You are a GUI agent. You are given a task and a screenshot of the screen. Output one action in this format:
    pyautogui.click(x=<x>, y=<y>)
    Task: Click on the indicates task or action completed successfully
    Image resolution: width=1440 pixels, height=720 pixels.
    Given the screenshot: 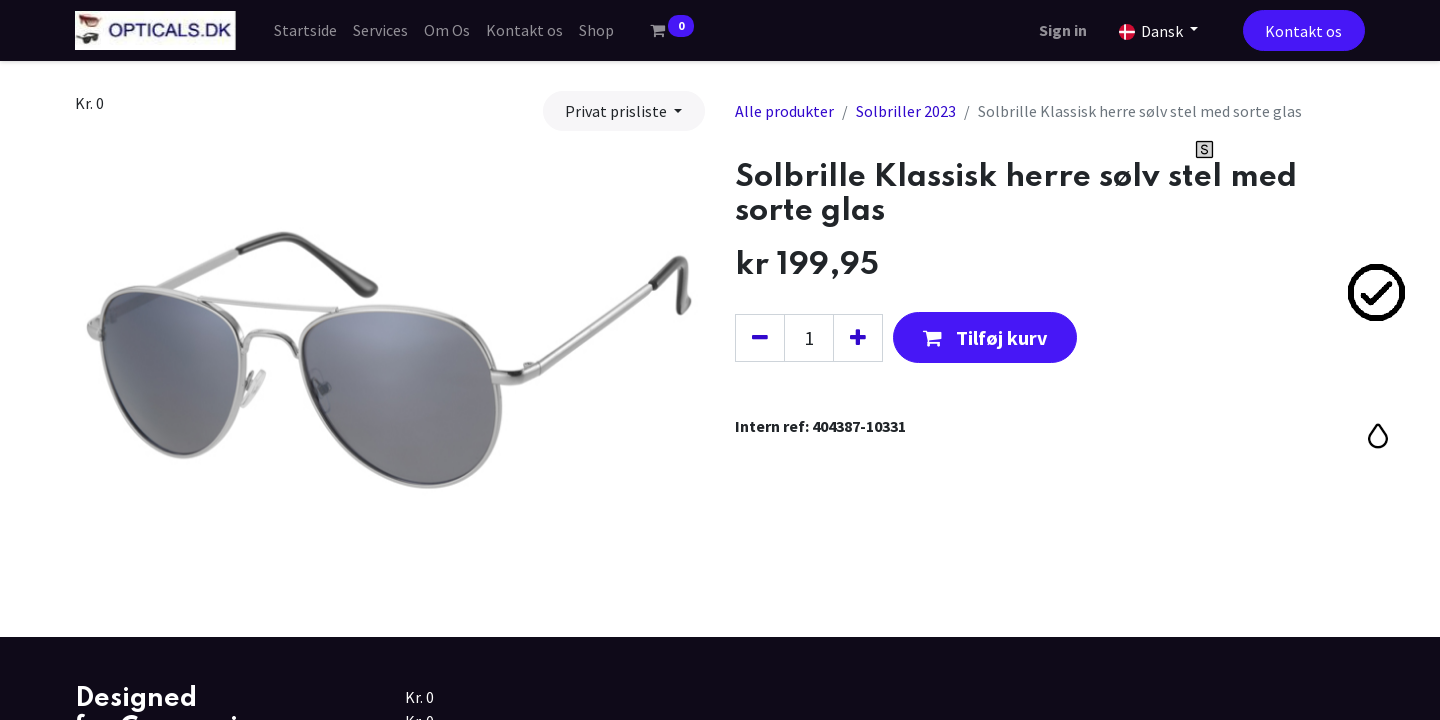 What is the action you would take?
    pyautogui.click(x=1376, y=292)
    